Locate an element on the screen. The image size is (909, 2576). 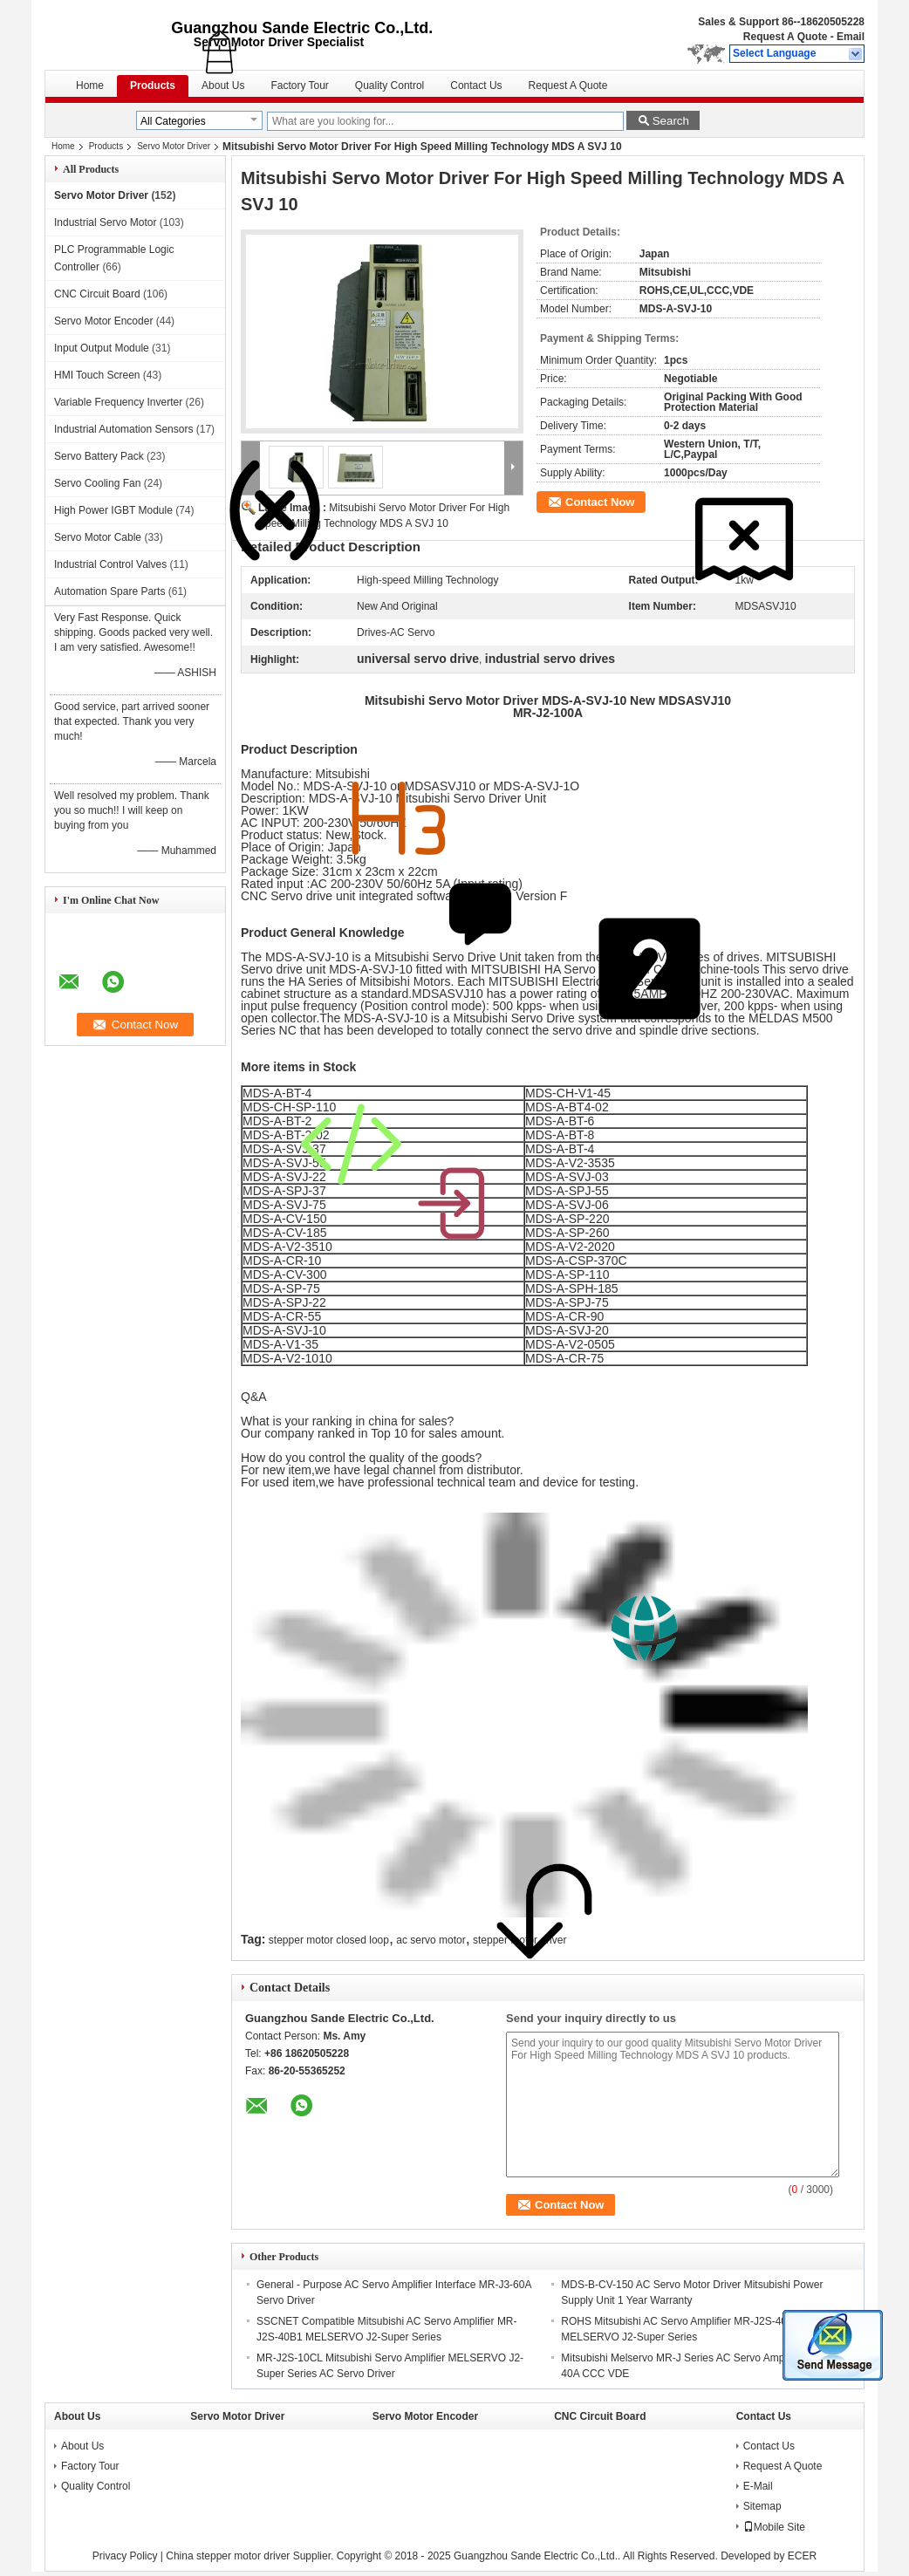
format text as heading level 3 is located at coordinates (399, 818).